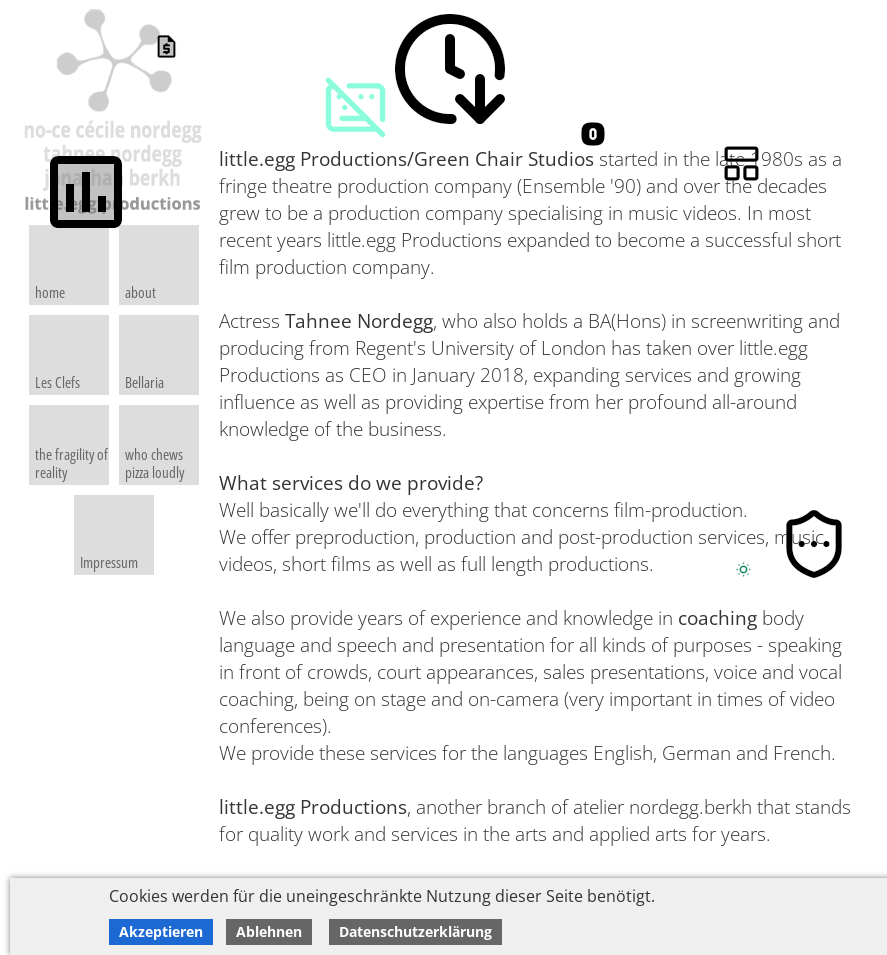 Image resolution: width=887 pixels, height=955 pixels. Describe the element at coordinates (814, 544) in the screenshot. I see `security settings in progress` at that location.